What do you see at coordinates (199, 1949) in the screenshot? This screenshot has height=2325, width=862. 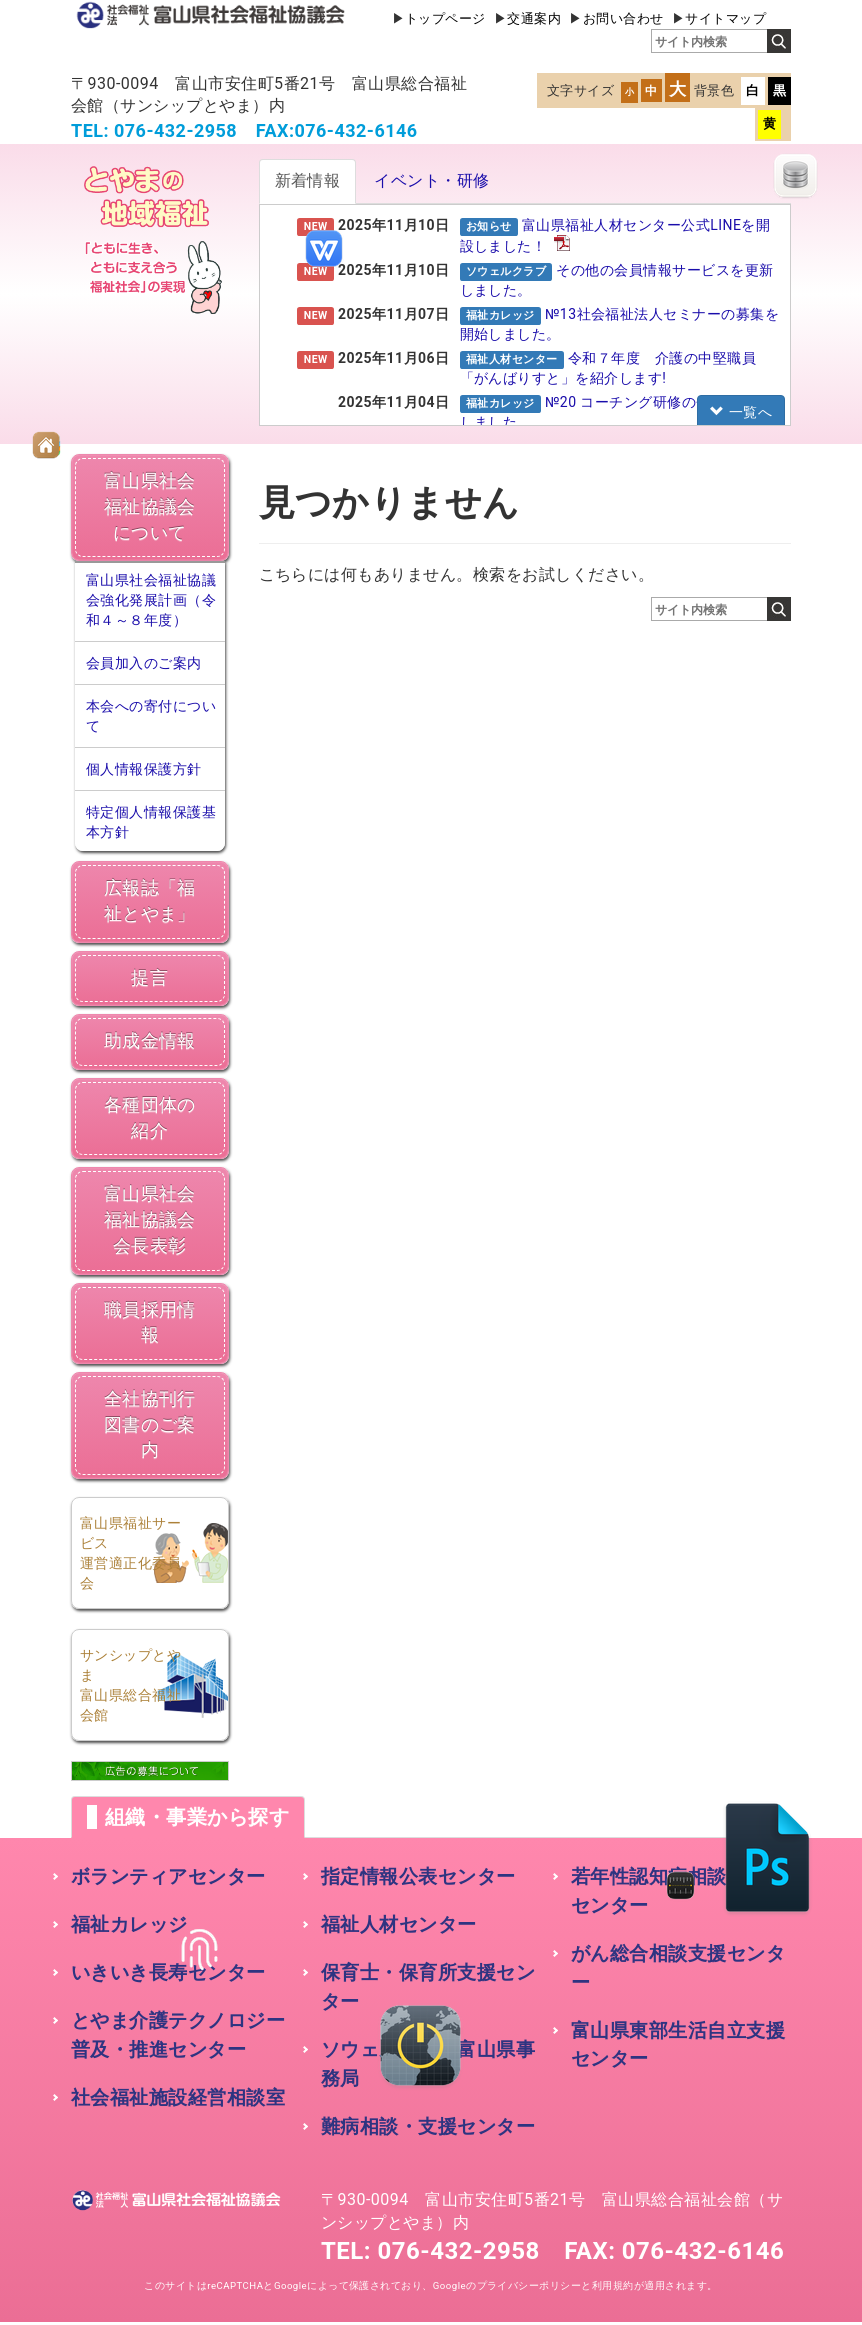 I see `authenticate using fingerprint recognition` at bounding box center [199, 1949].